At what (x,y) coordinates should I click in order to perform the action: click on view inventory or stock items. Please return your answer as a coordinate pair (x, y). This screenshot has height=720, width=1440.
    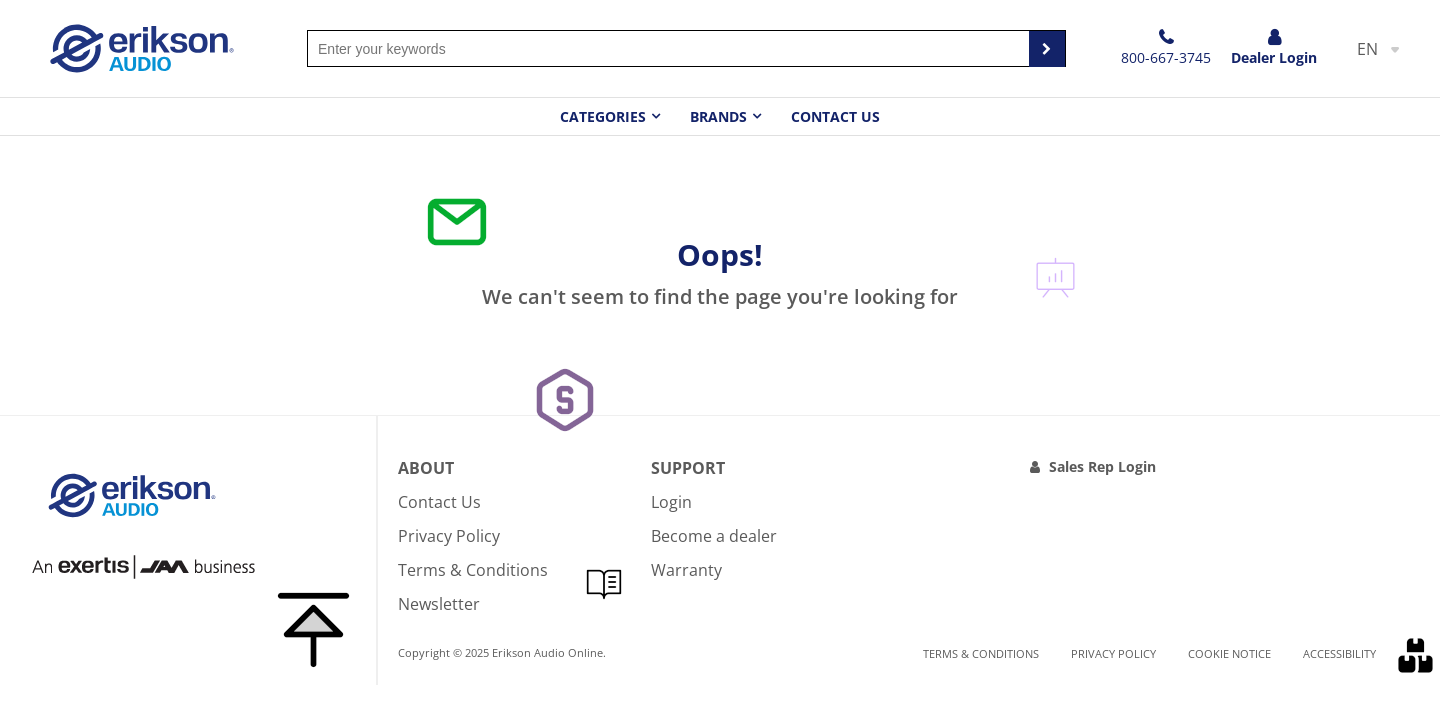
    Looking at the image, I should click on (1415, 655).